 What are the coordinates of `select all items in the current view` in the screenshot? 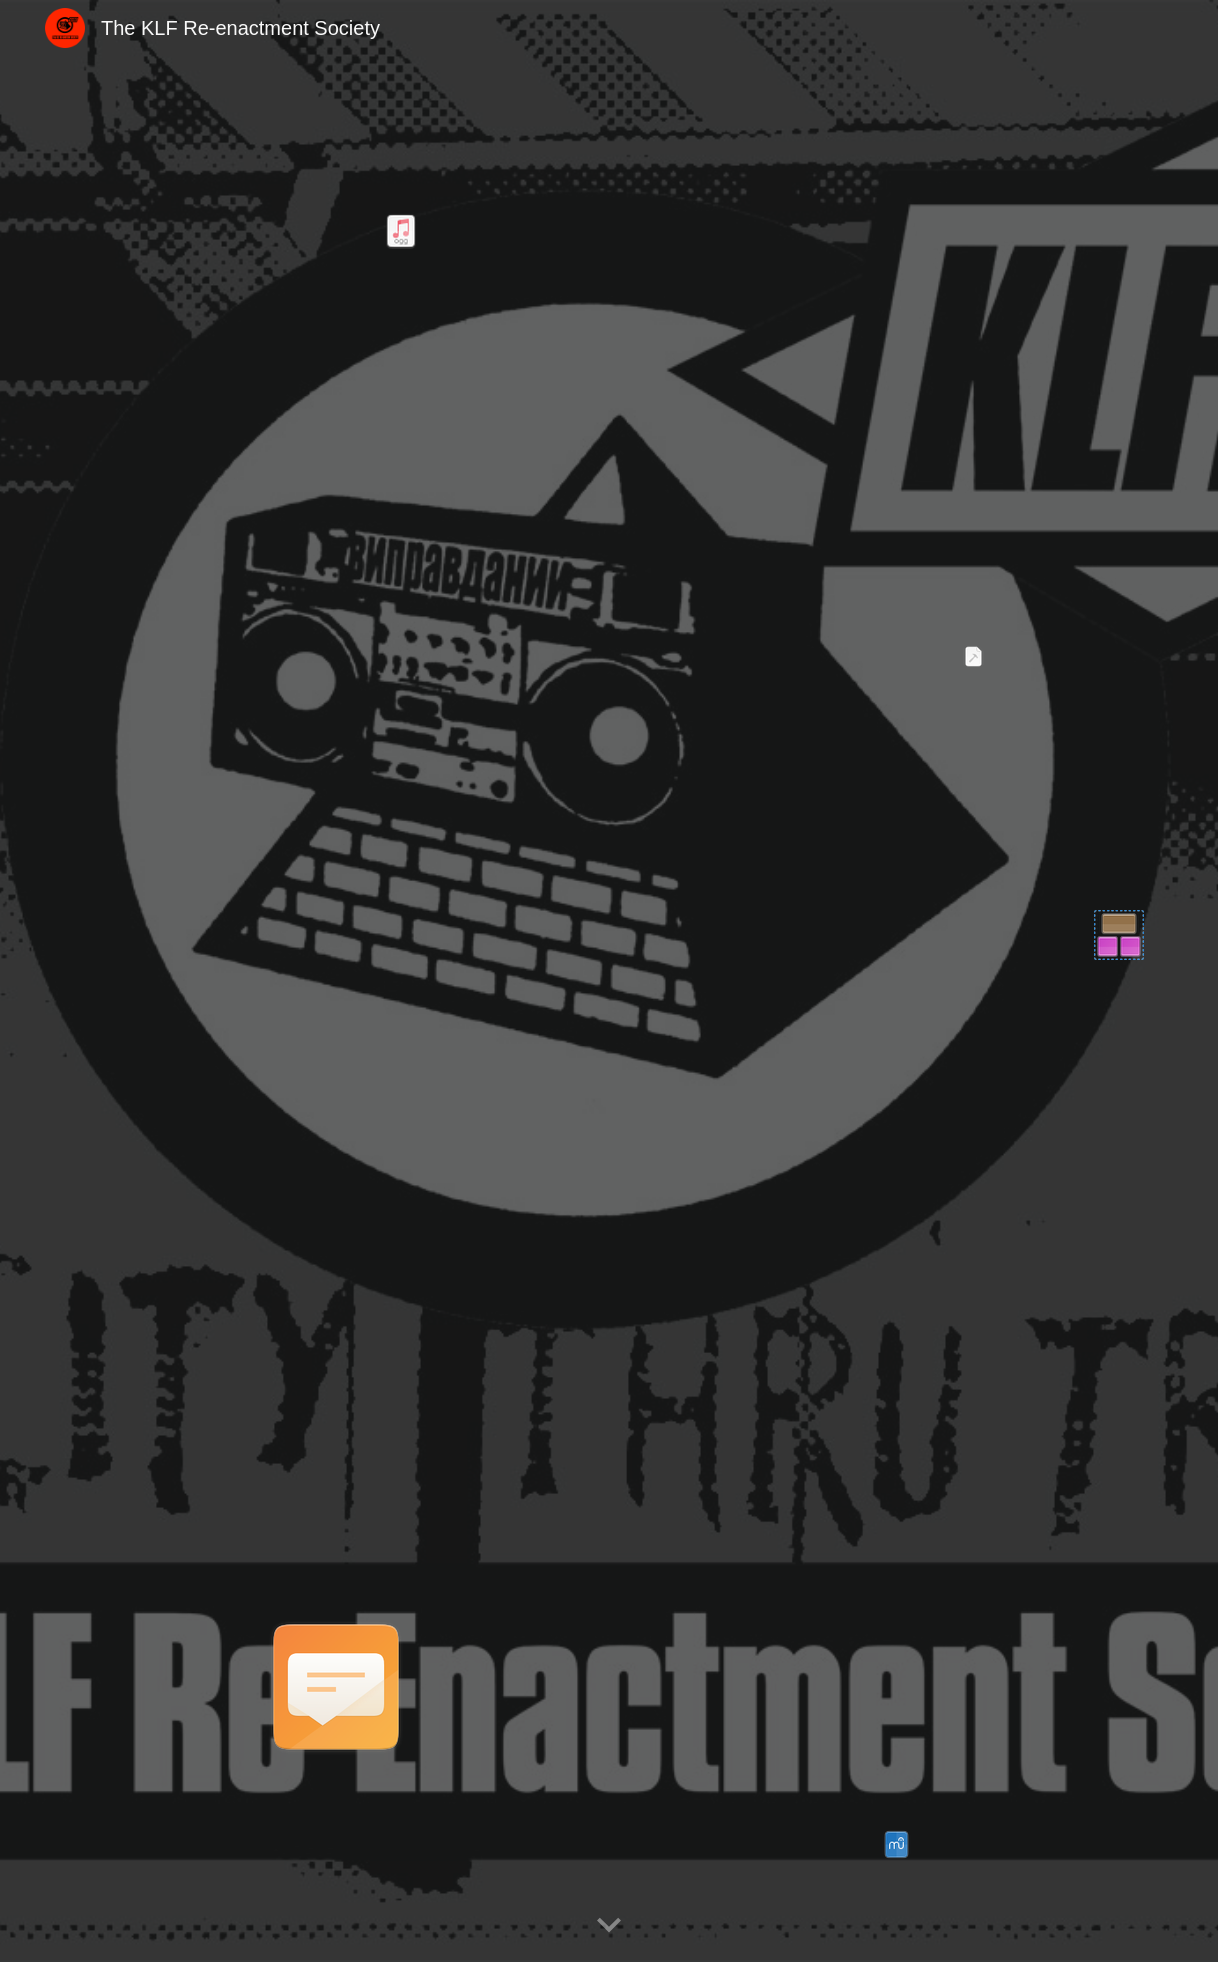 It's located at (1119, 935).